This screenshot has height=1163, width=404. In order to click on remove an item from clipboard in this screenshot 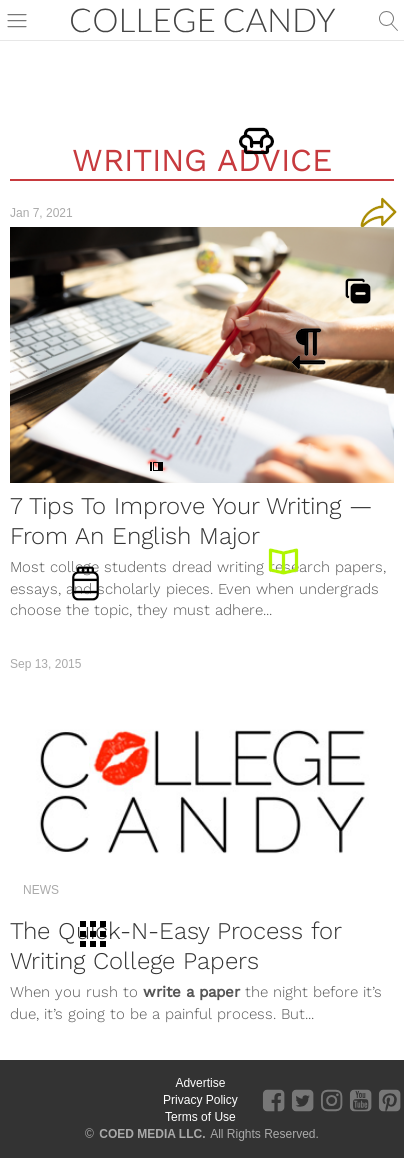, I will do `click(358, 291)`.